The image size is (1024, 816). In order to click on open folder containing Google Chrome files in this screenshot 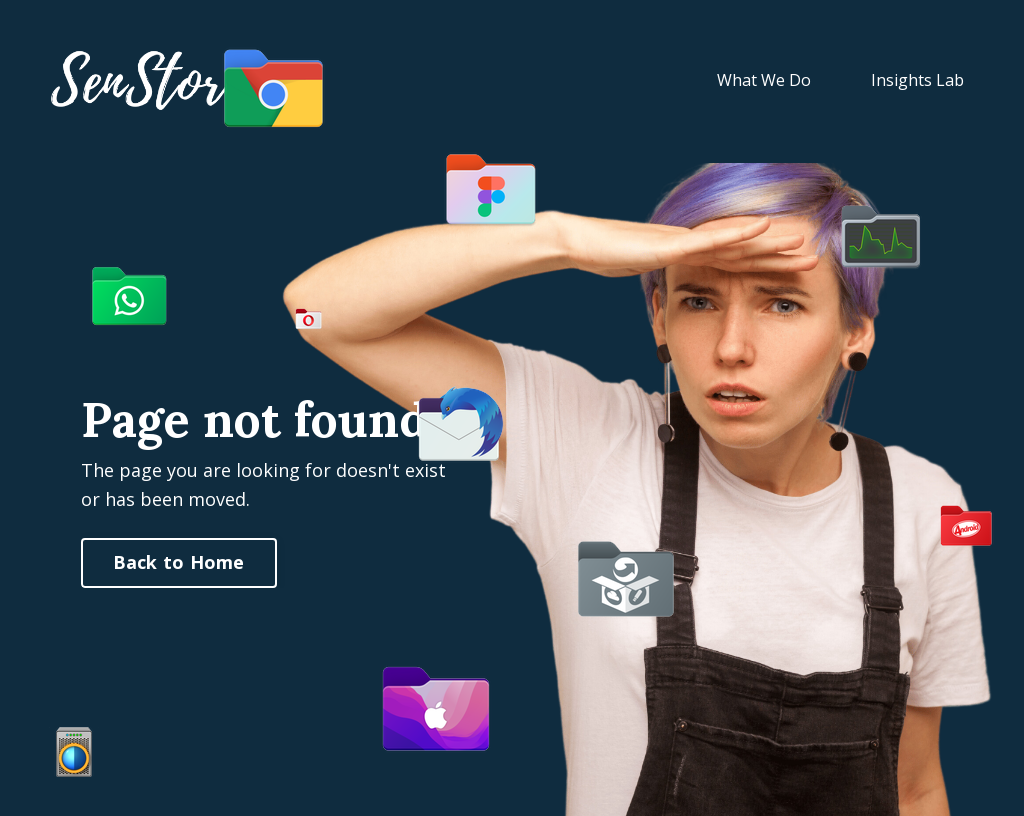, I will do `click(273, 91)`.